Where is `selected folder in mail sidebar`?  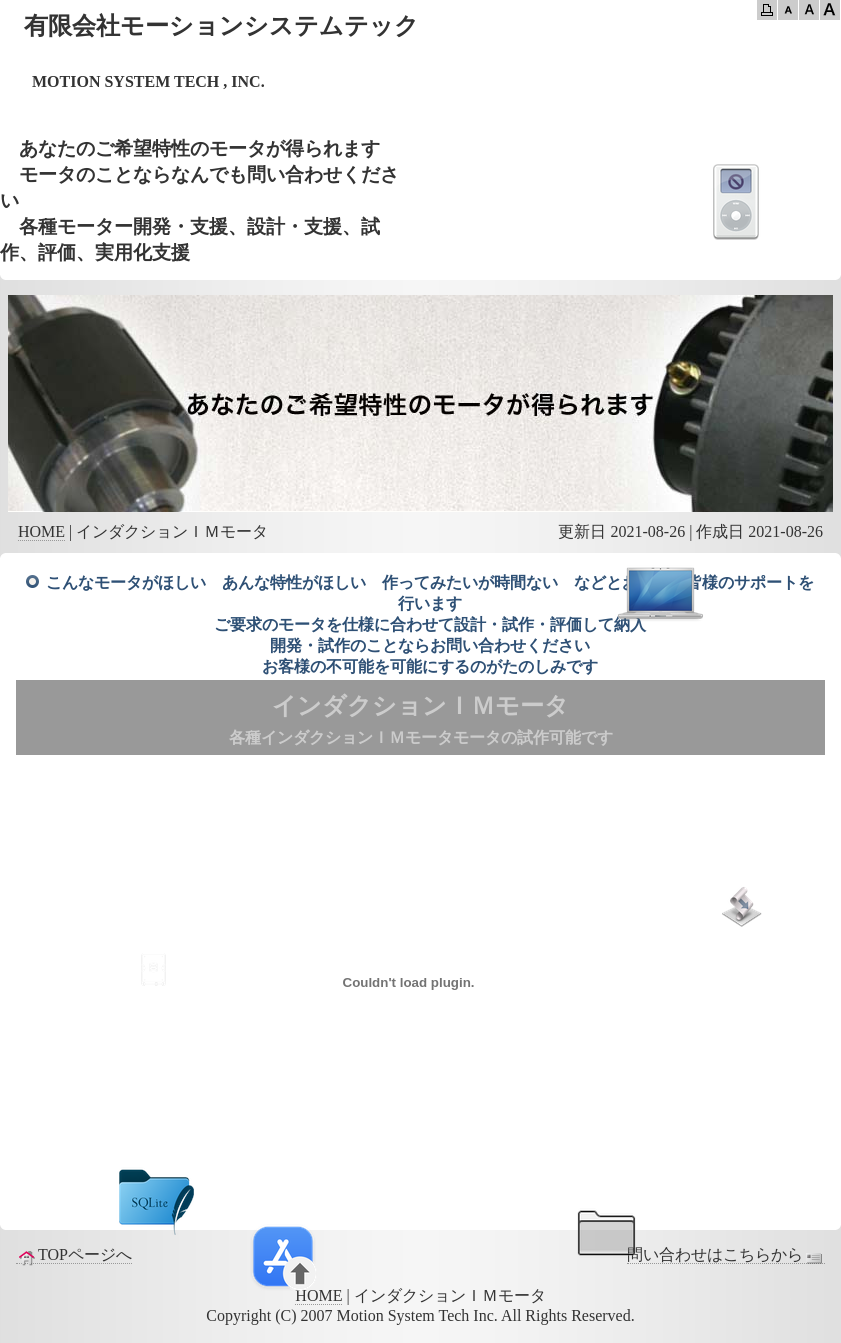
selected folder in mail sidebar is located at coordinates (606, 1232).